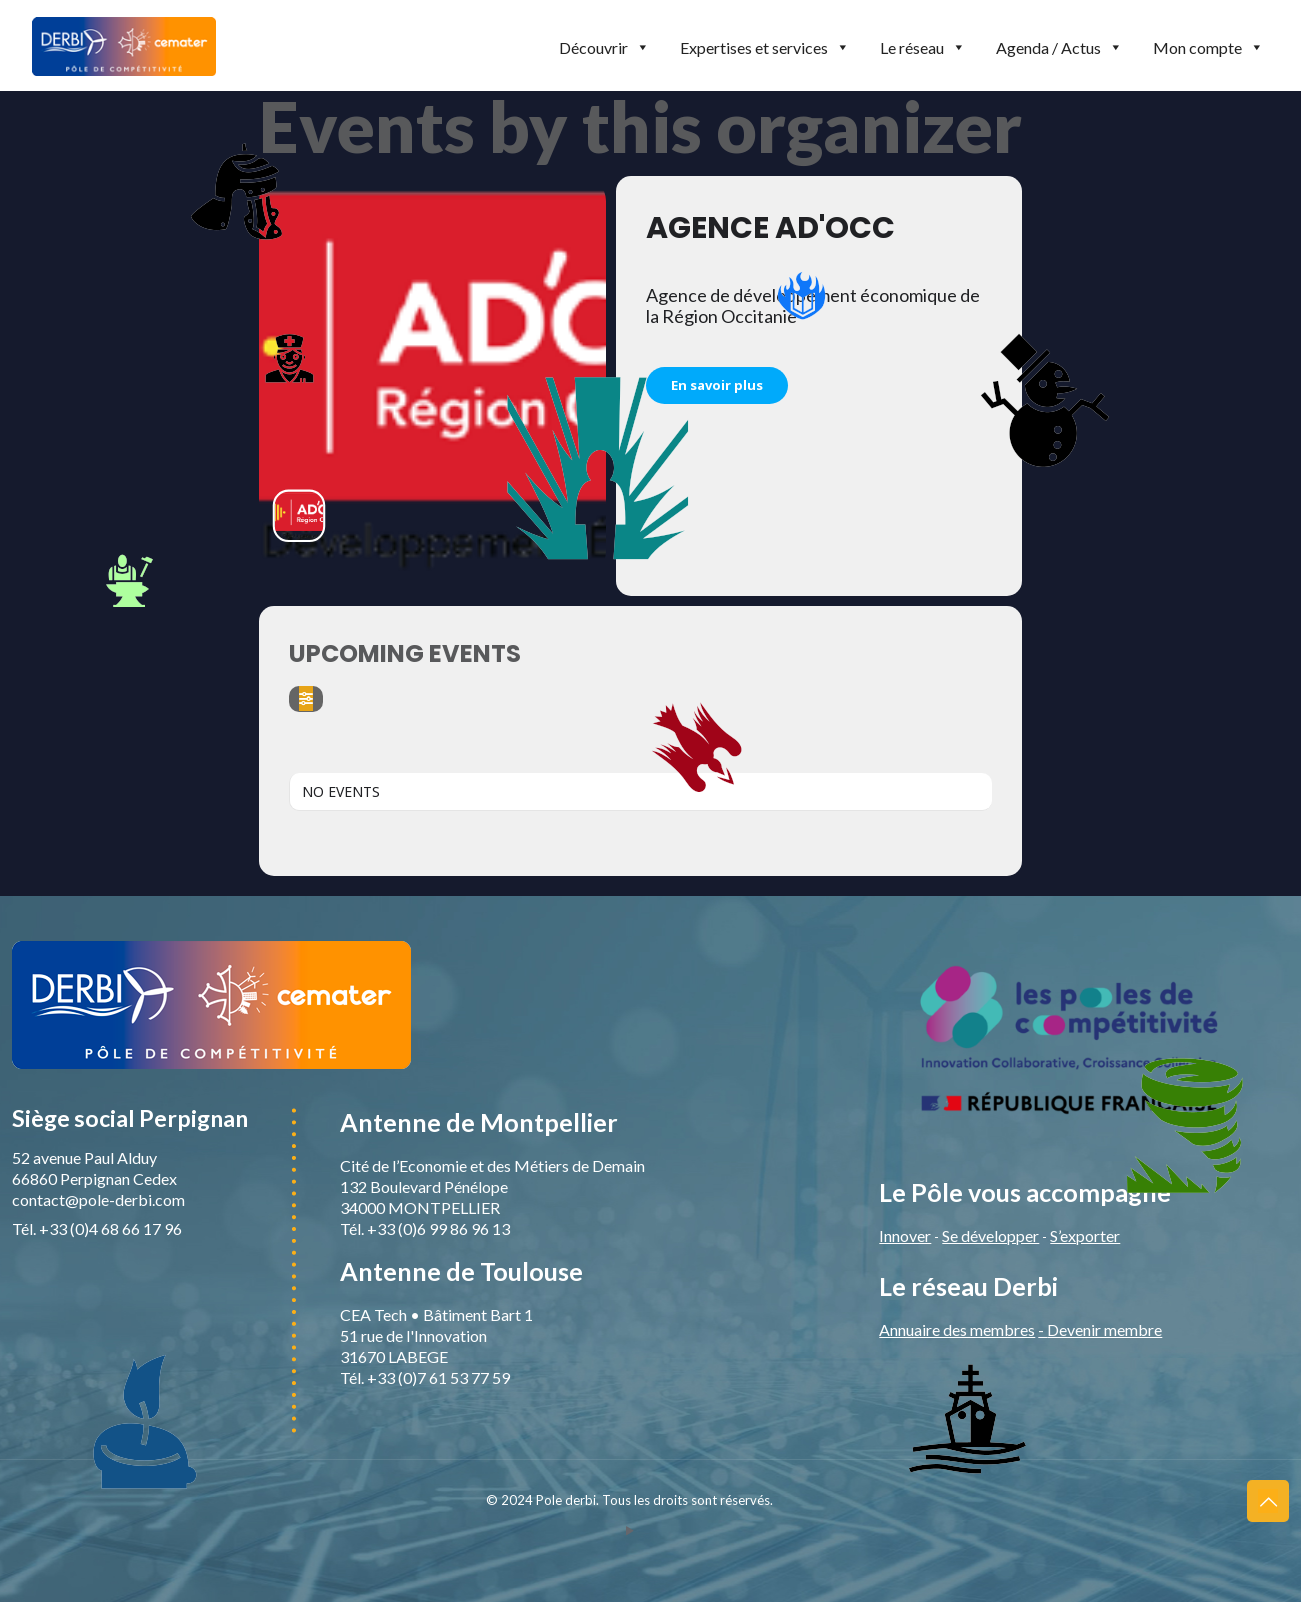 The height and width of the screenshot is (1602, 1301). I want to click on view male nurse profile or contact, so click(289, 358).